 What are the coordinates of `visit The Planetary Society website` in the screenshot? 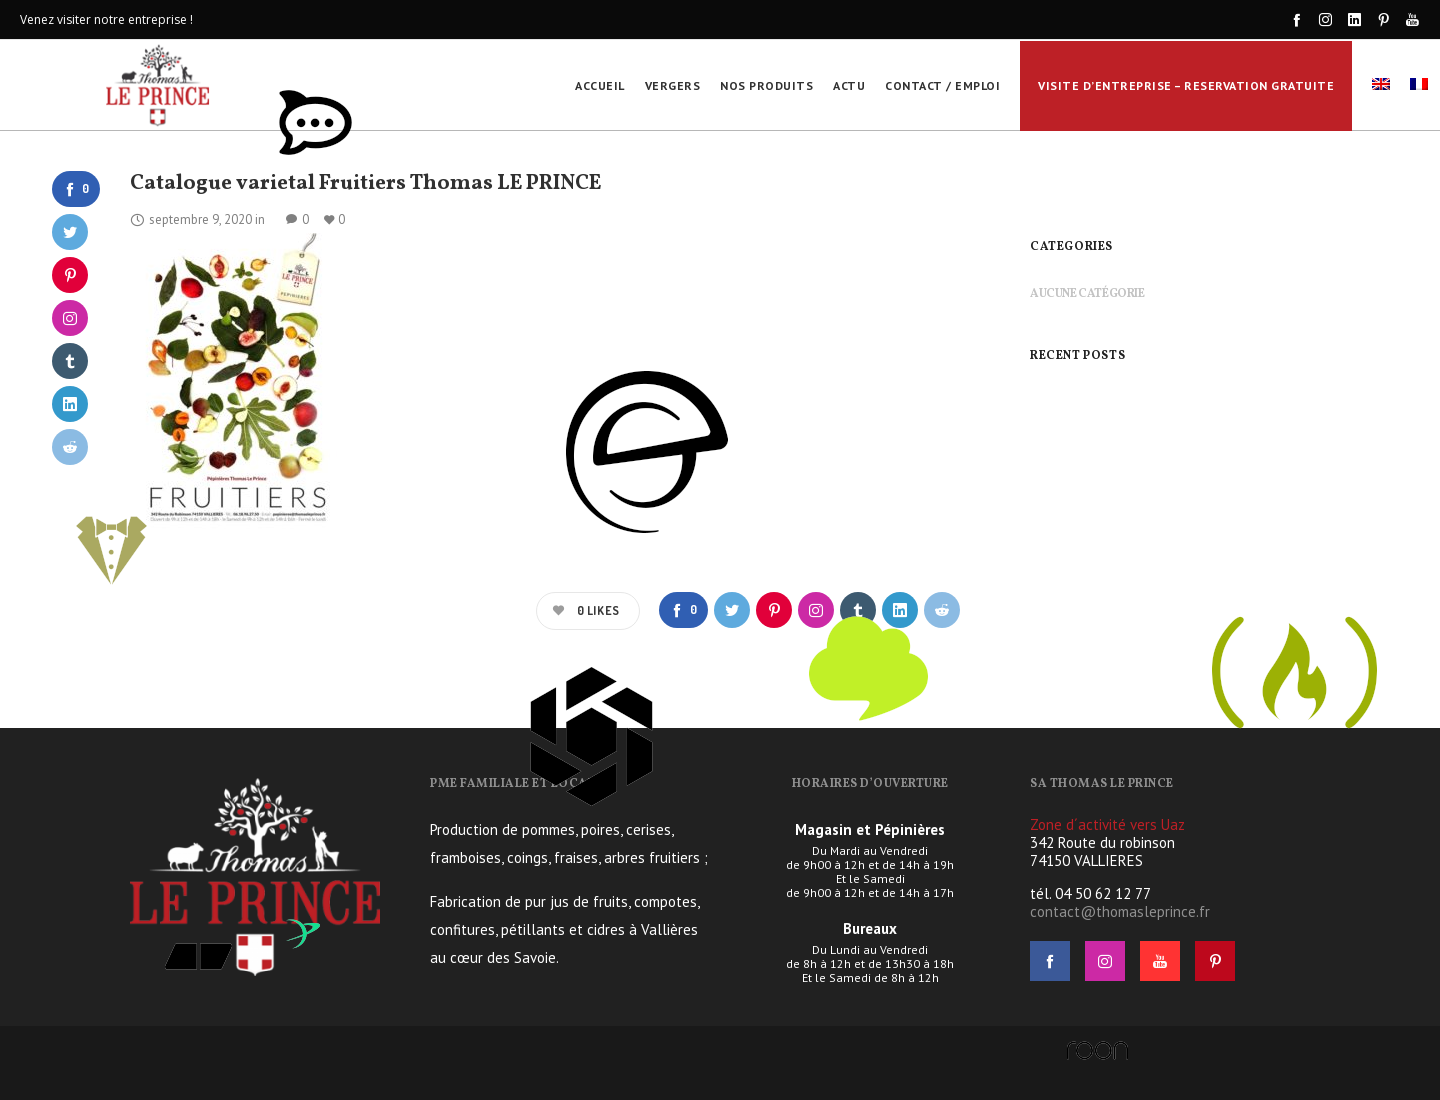 It's located at (303, 934).